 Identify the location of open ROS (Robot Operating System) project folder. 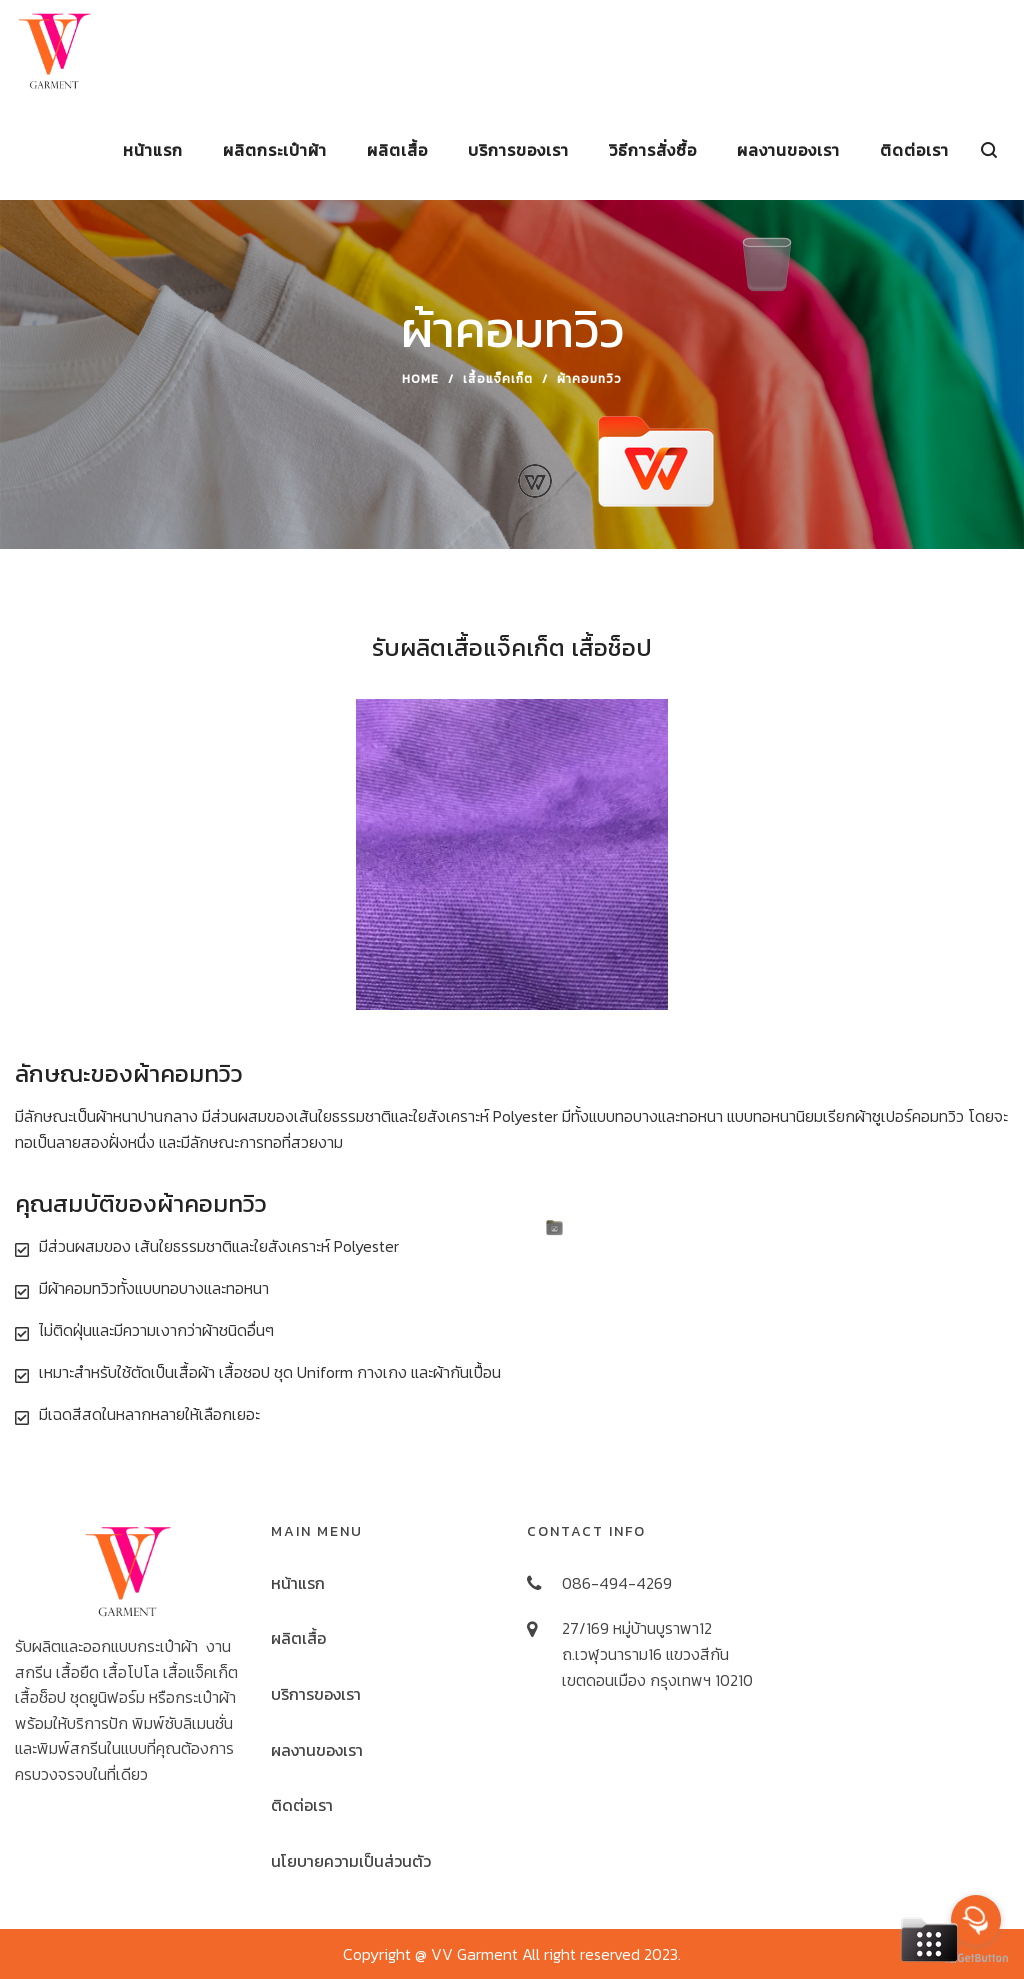
(929, 1941).